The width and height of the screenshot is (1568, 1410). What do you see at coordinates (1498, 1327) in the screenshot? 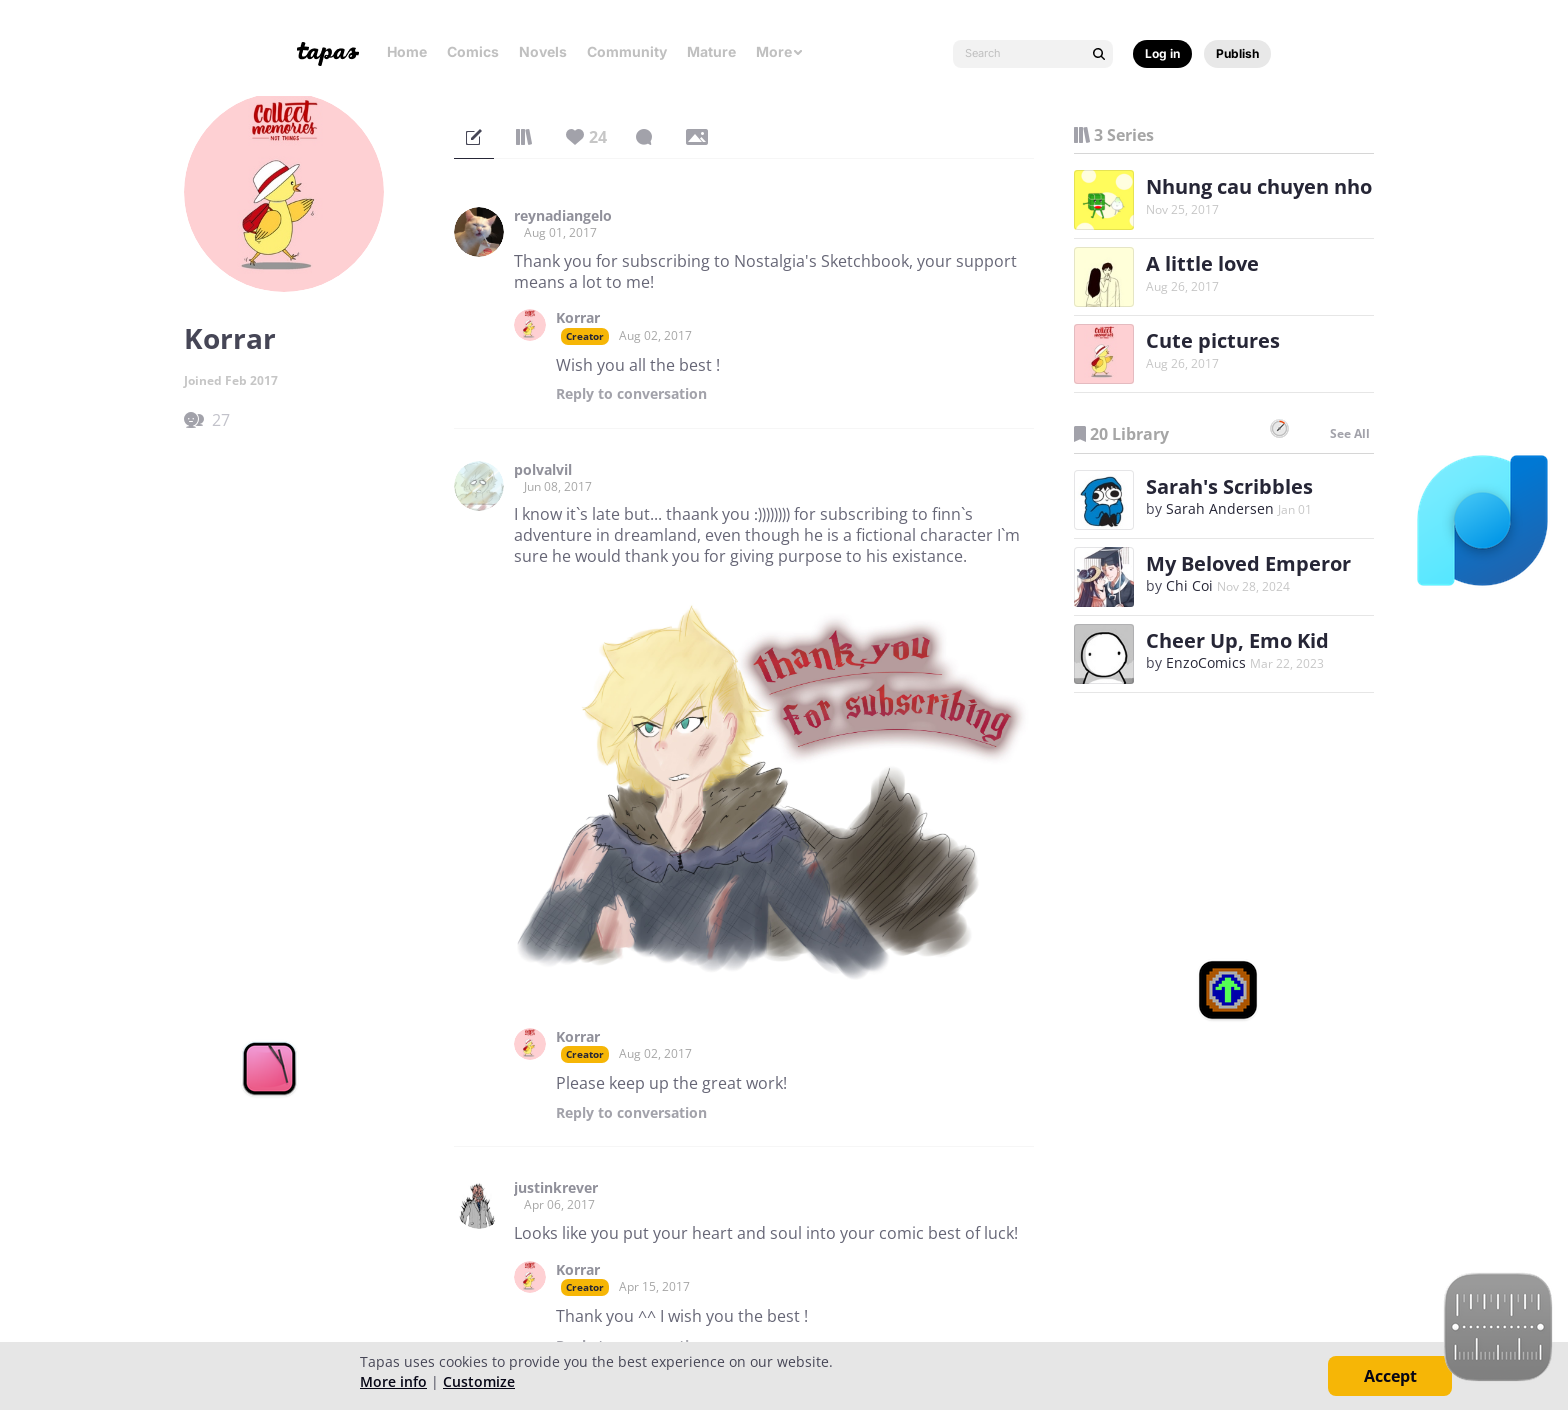
I see `open the Measure app` at bounding box center [1498, 1327].